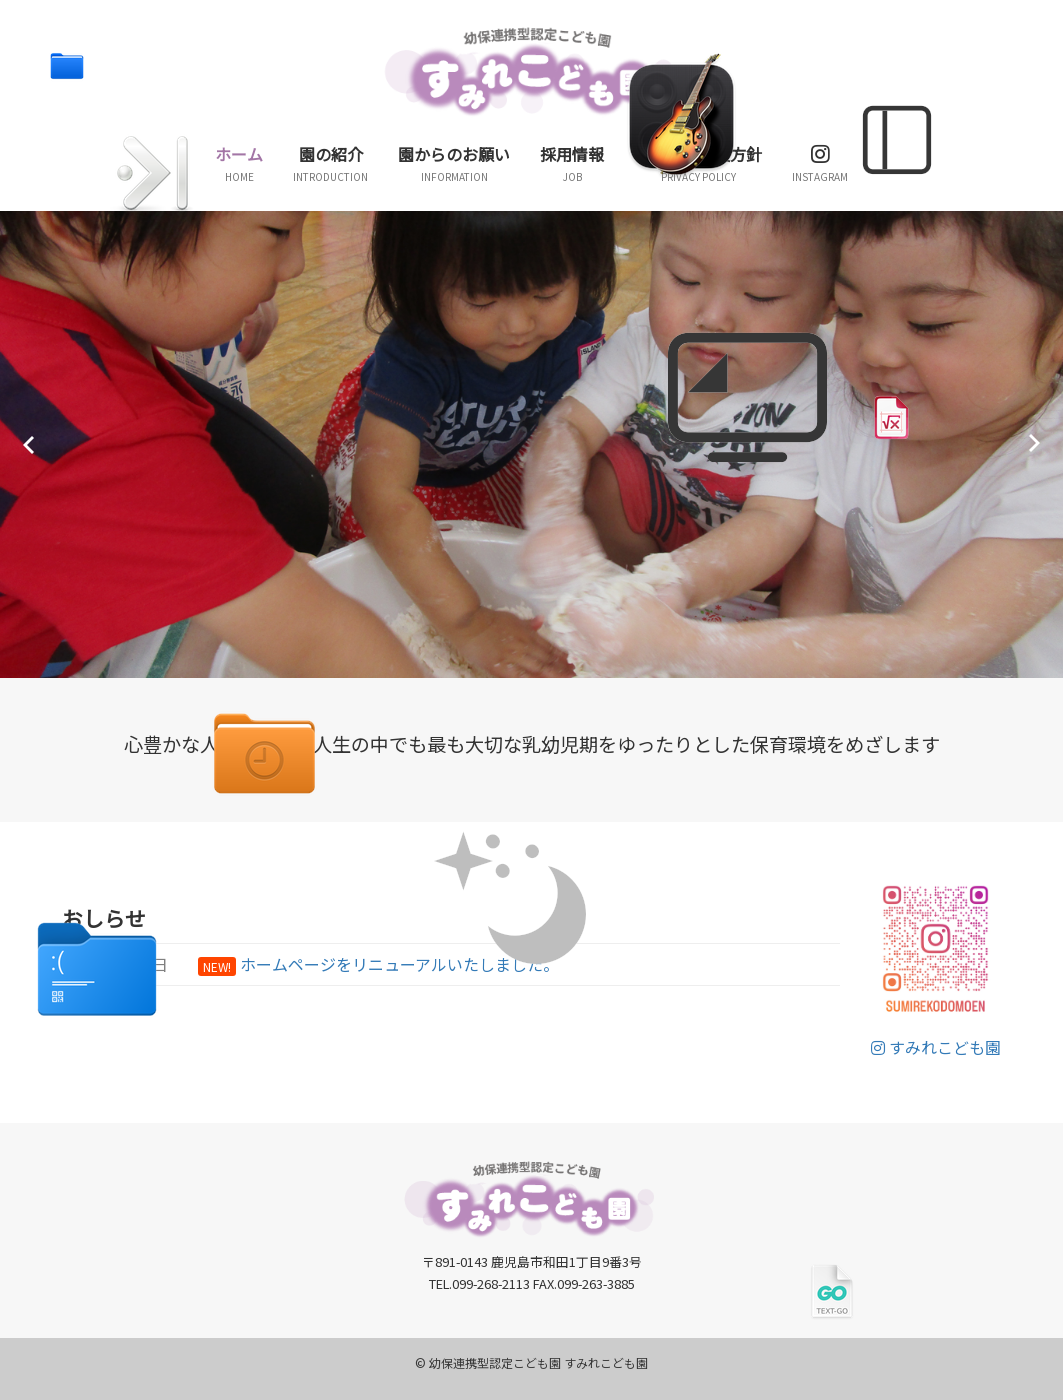 The height and width of the screenshot is (1400, 1063). What do you see at coordinates (96, 972) in the screenshot?
I see `folder containing system crash logs or error reports` at bounding box center [96, 972].